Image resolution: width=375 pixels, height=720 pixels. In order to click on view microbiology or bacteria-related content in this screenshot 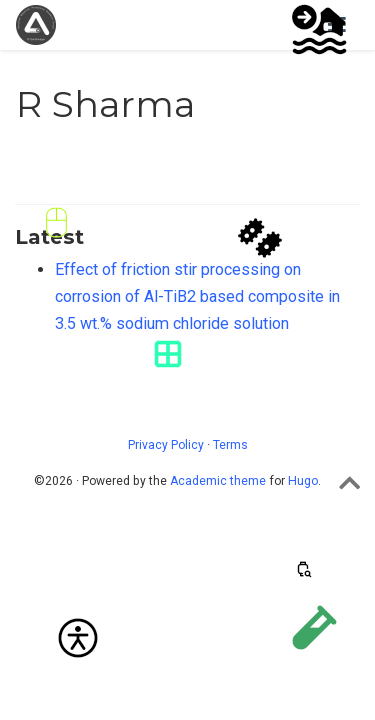, I will do `click(260, 238)`.